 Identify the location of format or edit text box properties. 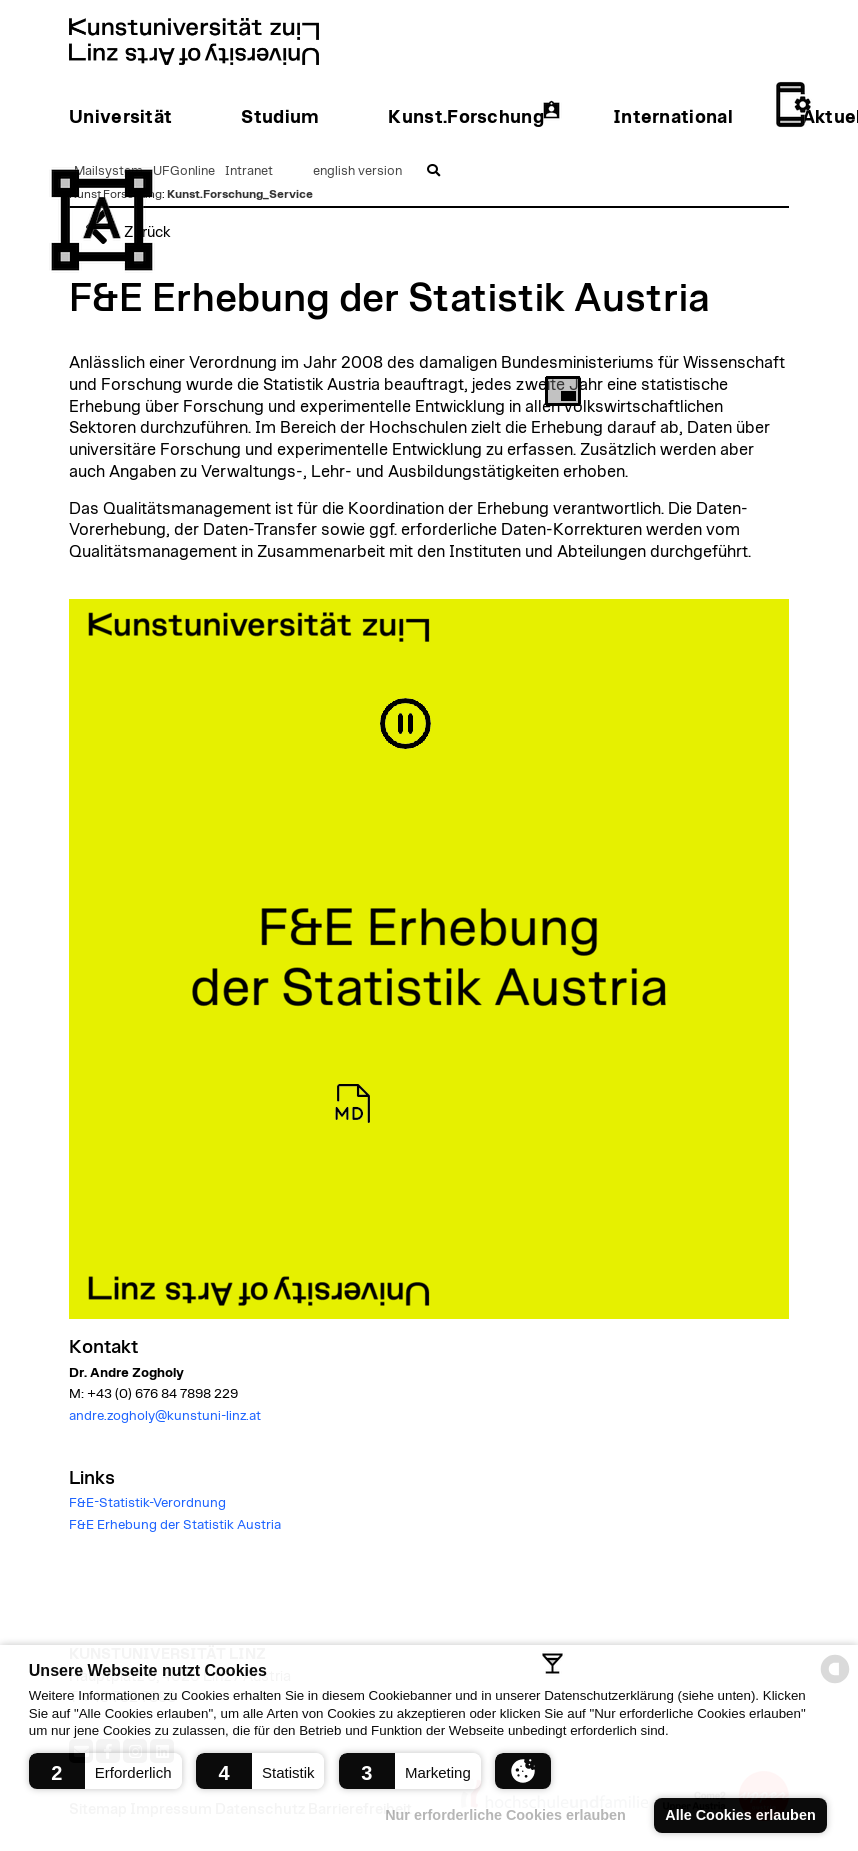
(102, 220).